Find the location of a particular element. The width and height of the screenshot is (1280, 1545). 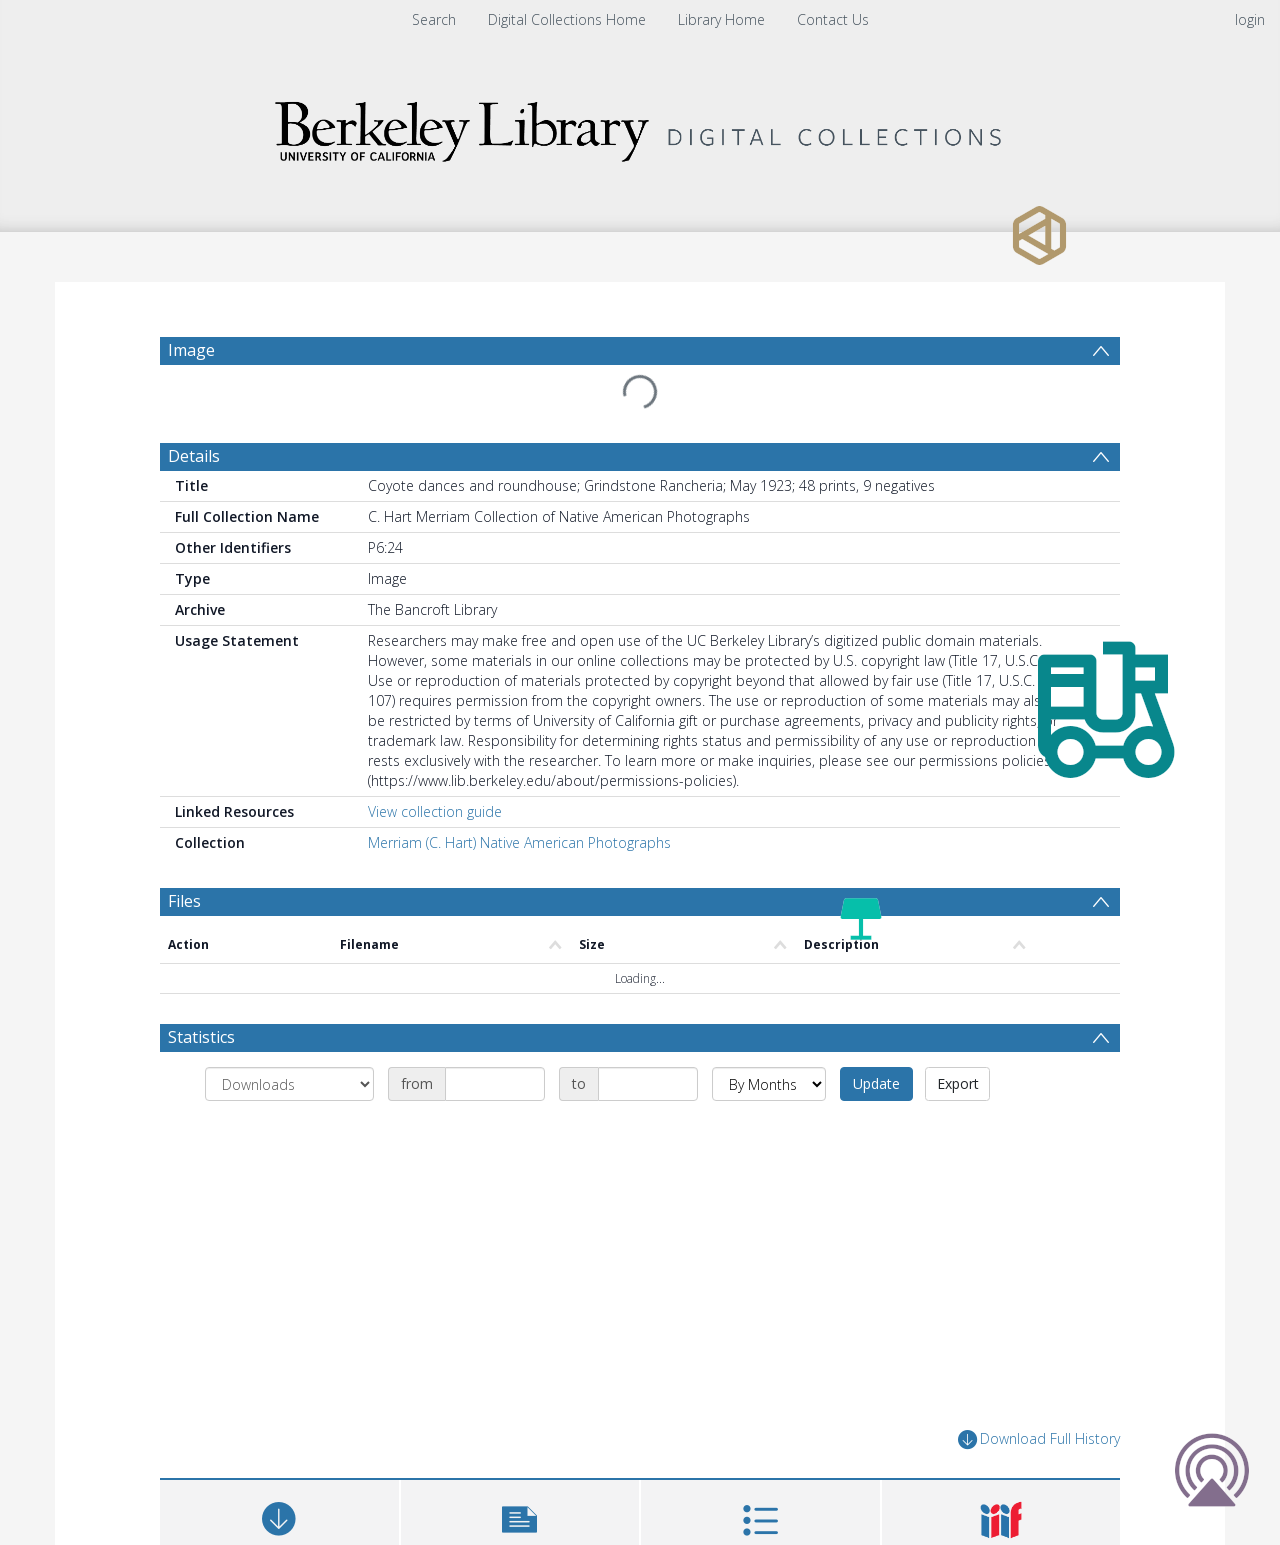

stream audio to airplay-compatible devices is located at coordinates (1212, 1470).